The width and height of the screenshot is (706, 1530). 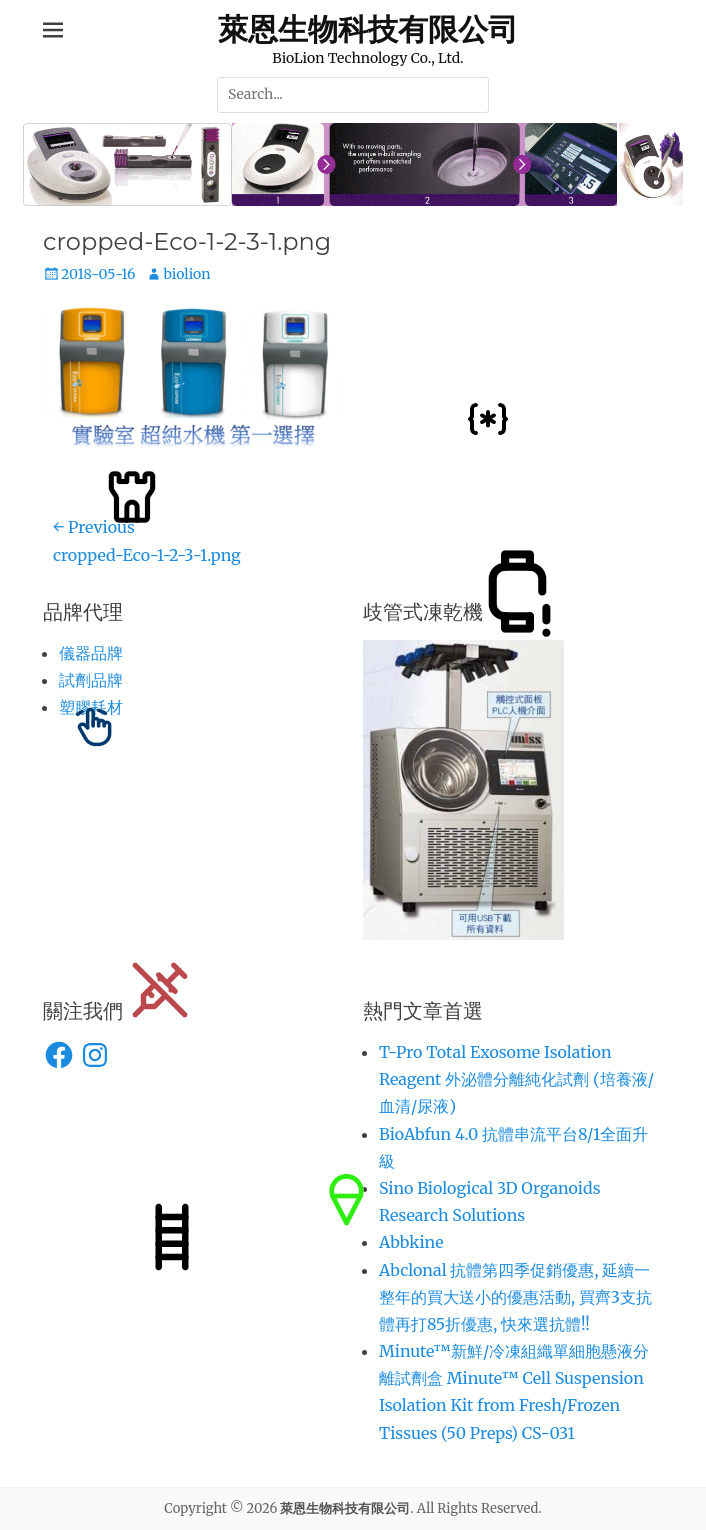 I want to click on access castle or fortress-themed game, so click(x=132, y=497).